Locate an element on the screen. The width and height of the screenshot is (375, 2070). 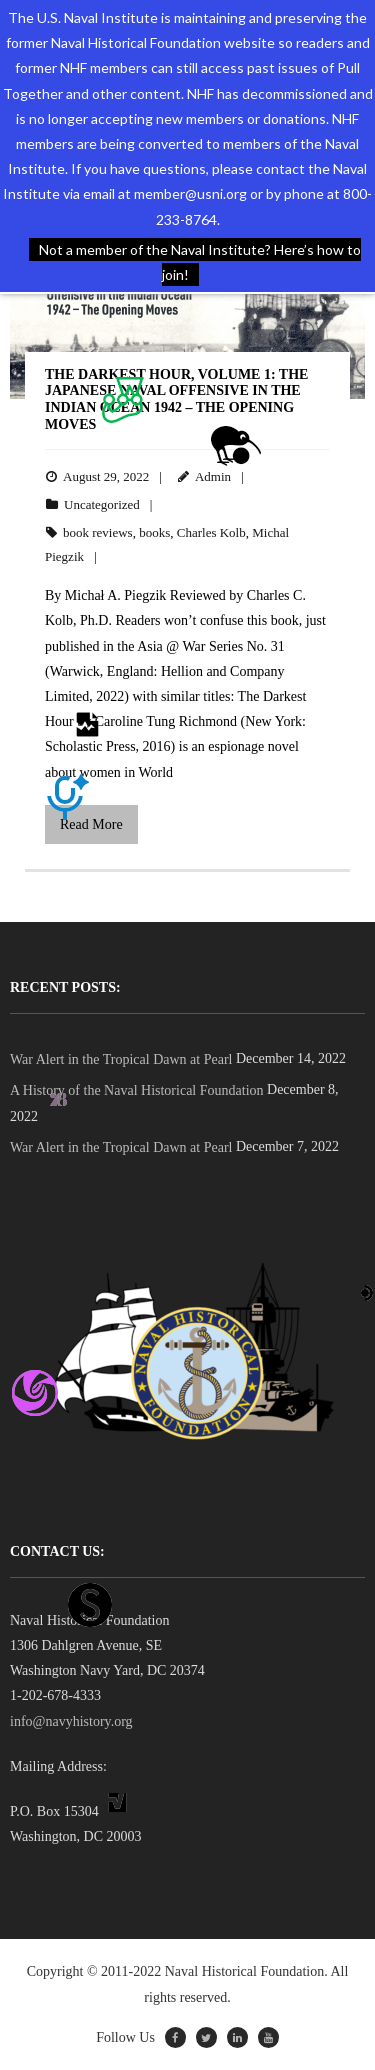
open Google Fonts website or service is located at coordinates (58, 1099).